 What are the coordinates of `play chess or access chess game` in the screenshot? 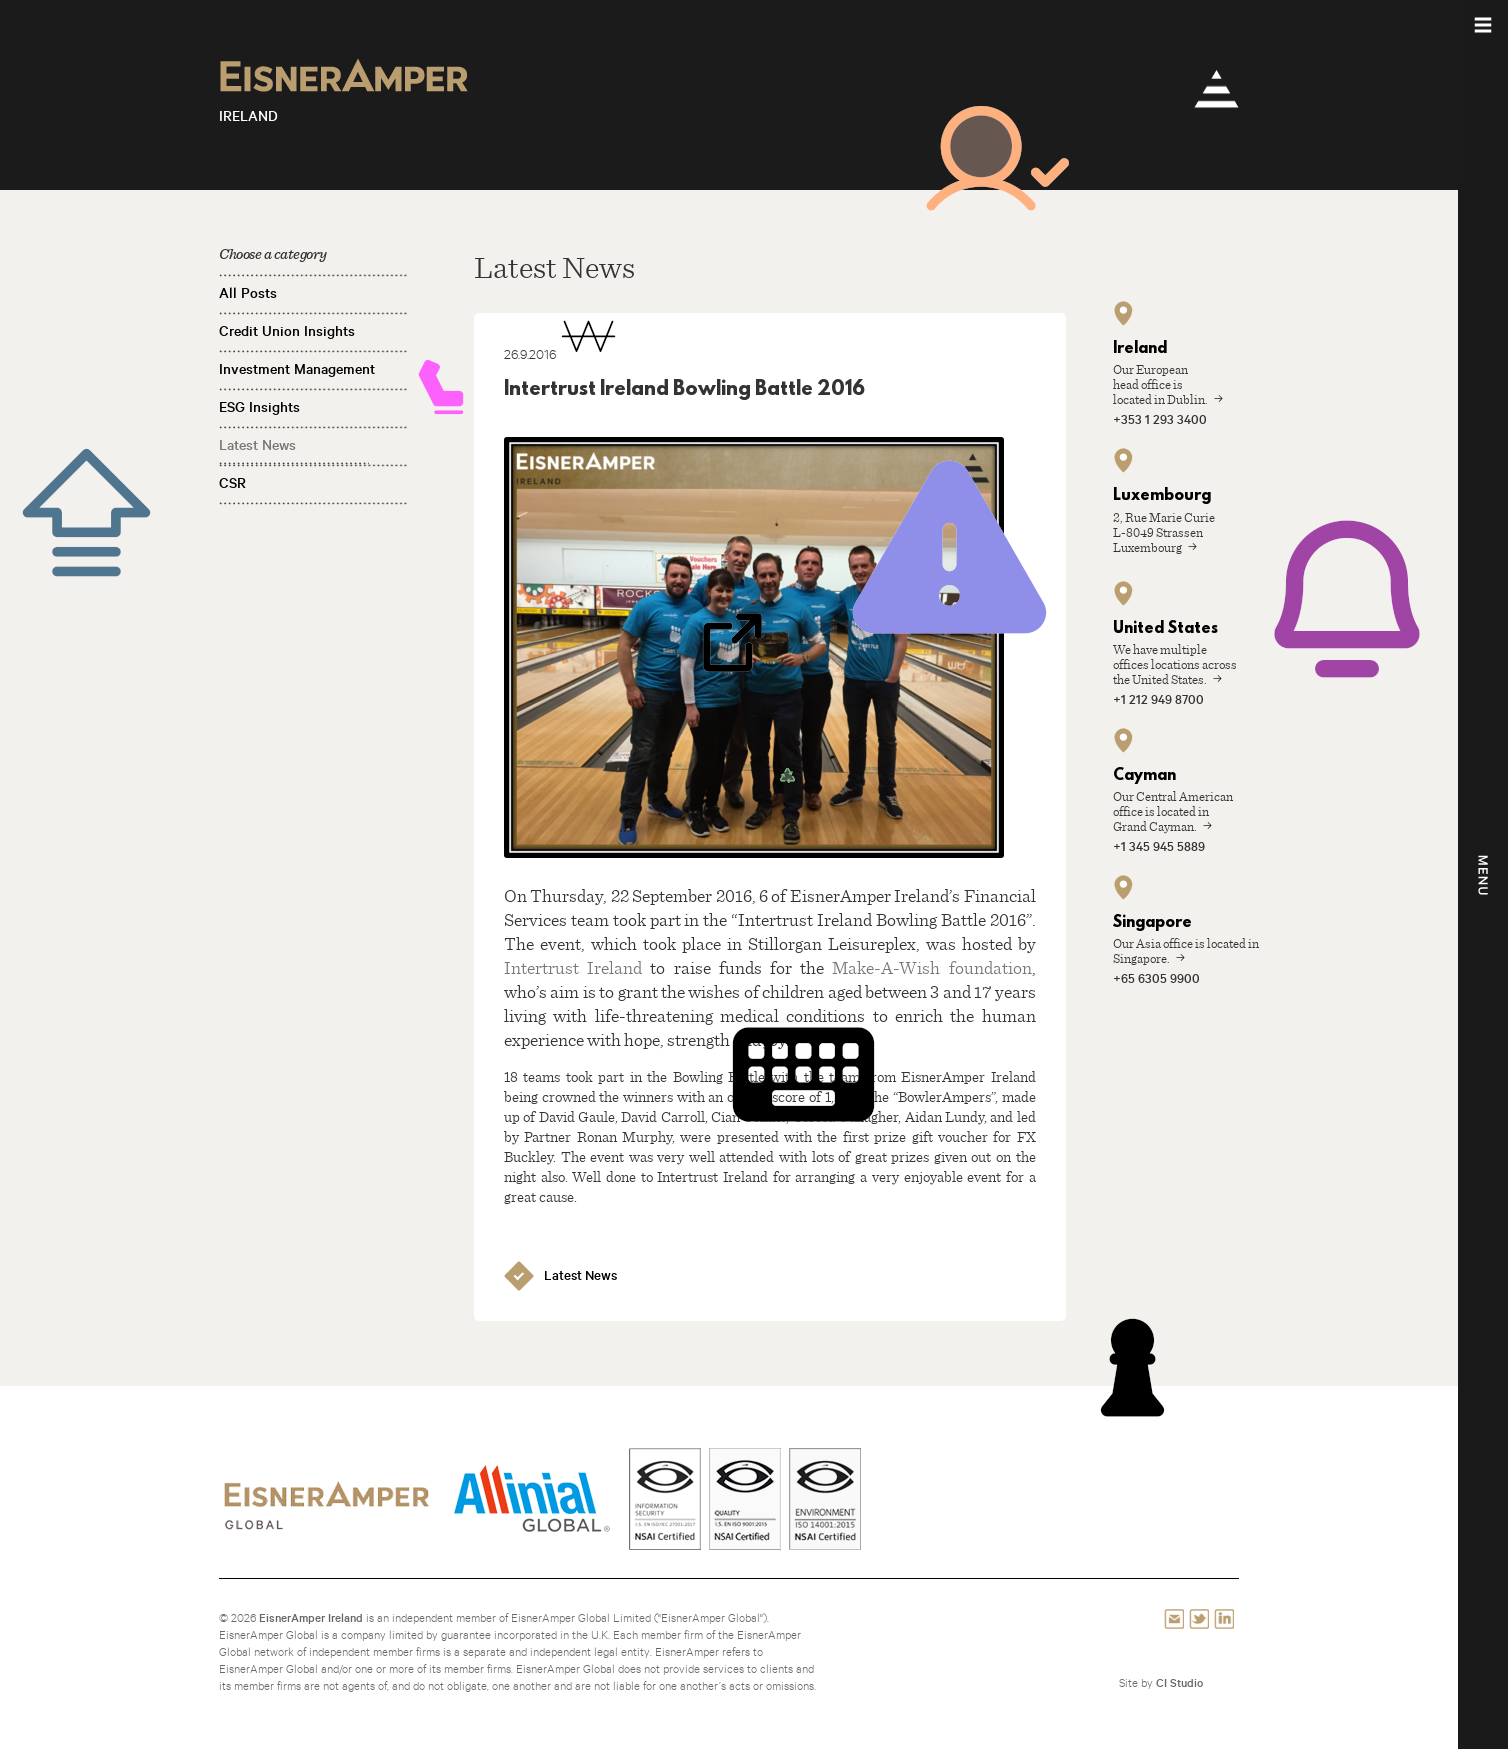 It's located at (1132, 1370).